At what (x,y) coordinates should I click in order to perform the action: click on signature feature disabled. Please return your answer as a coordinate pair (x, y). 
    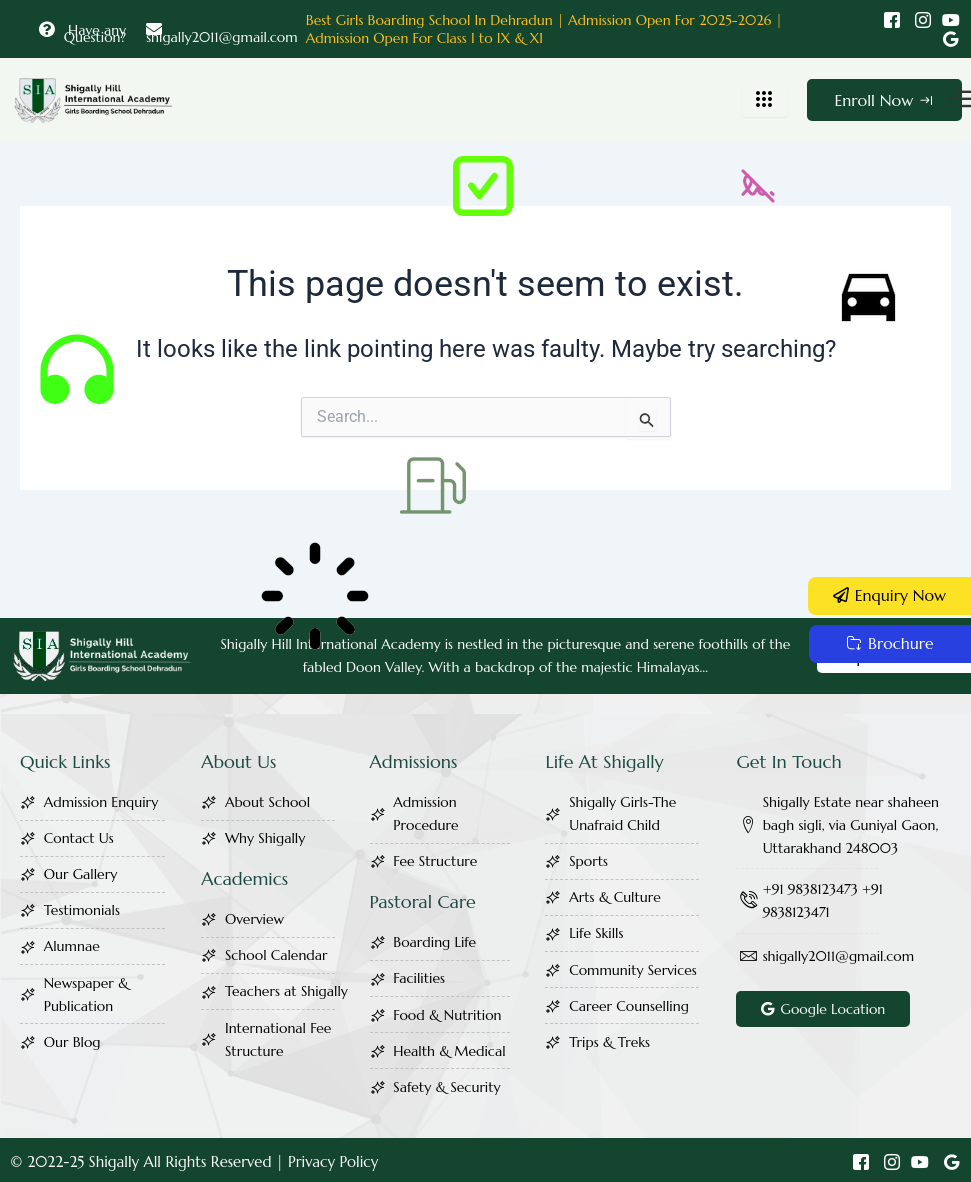
    Looking at the image, I should click on (758, 186).